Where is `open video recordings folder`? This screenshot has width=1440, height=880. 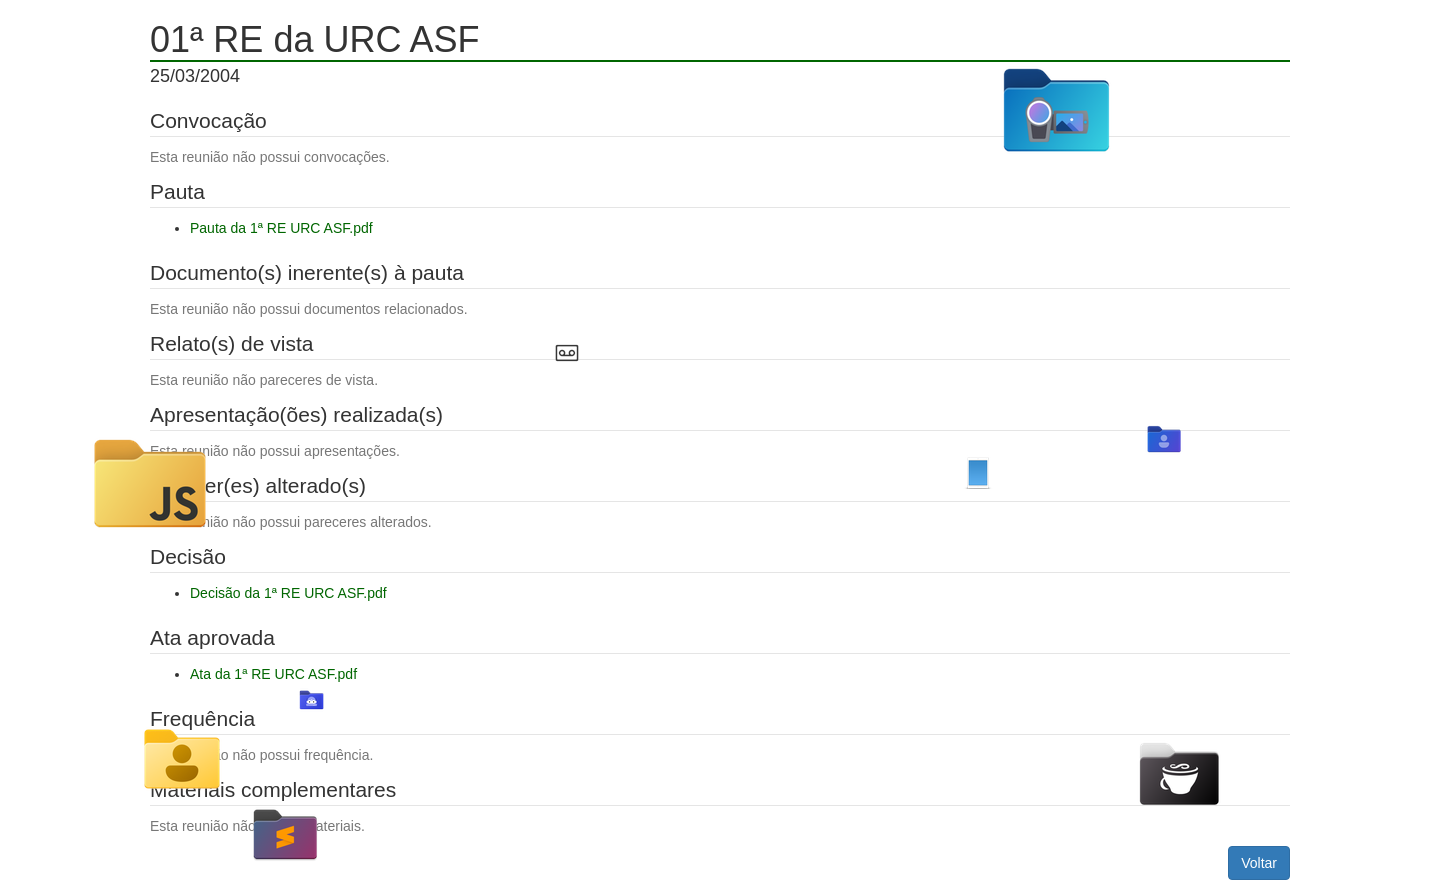
open video recordings folder is located at coordinates (1056, 113).